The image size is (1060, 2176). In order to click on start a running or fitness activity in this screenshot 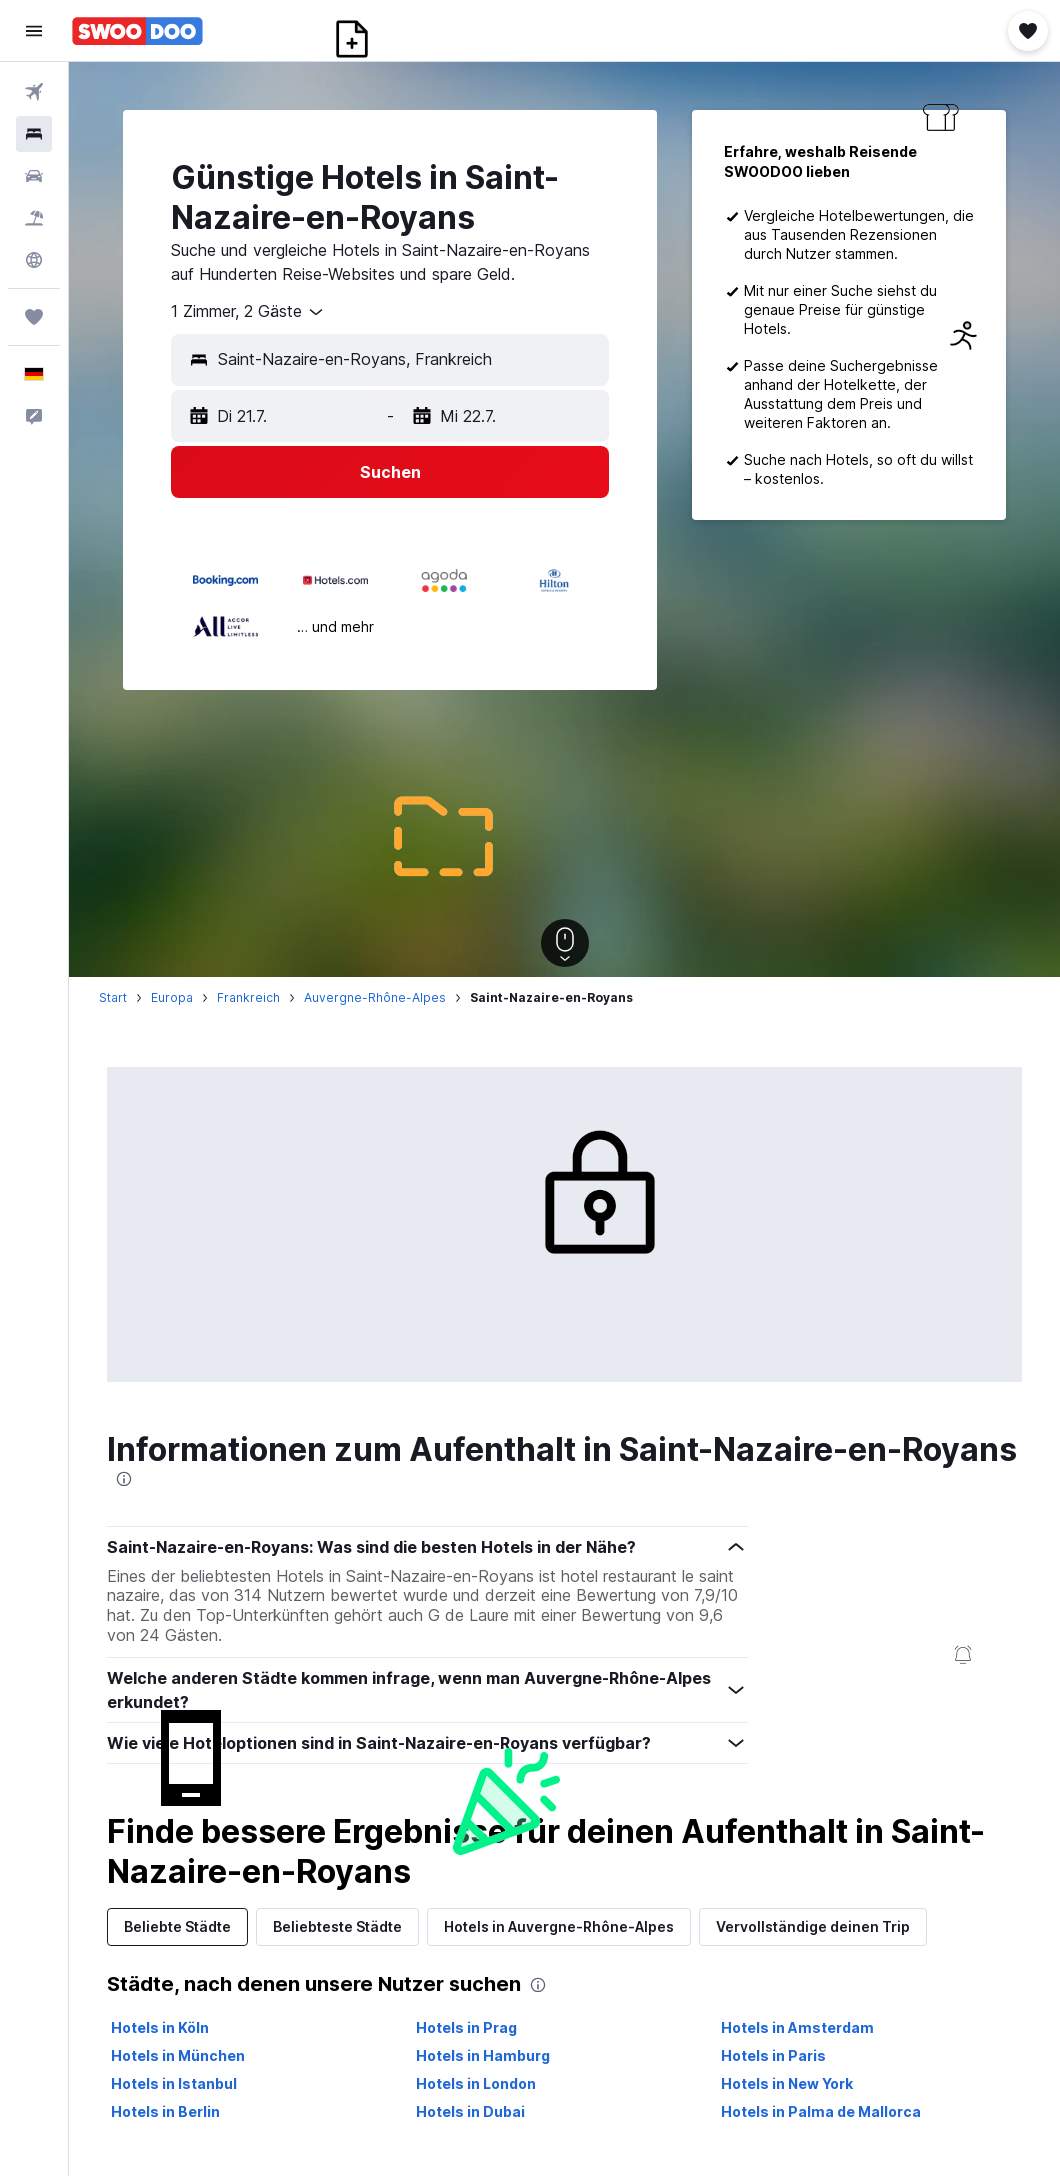, I will do `click(964, 335)`.